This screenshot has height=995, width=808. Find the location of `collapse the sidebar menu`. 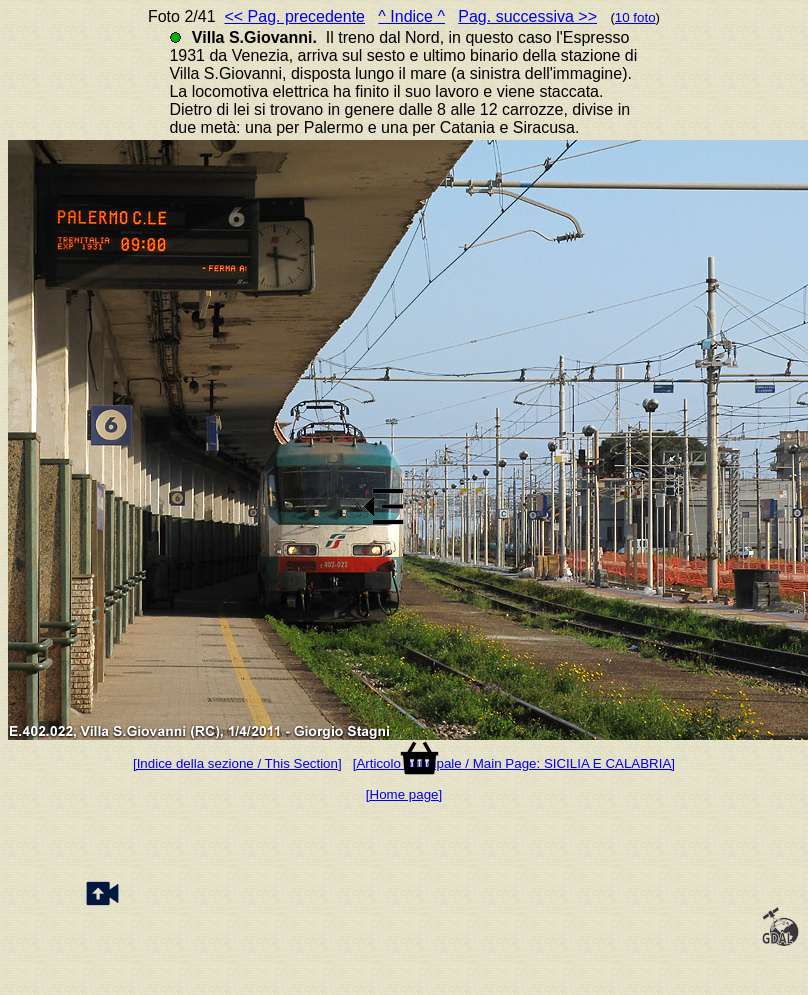

collapse the sidebar menu is located at coordinates (383, 506).